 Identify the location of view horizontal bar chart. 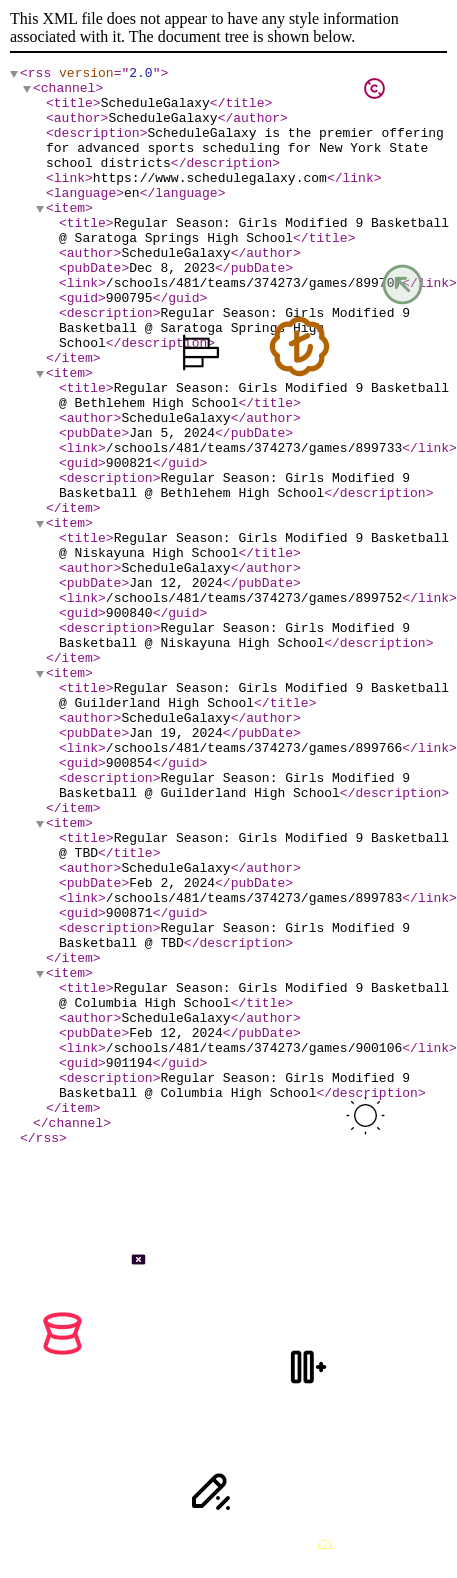
(199, 352).